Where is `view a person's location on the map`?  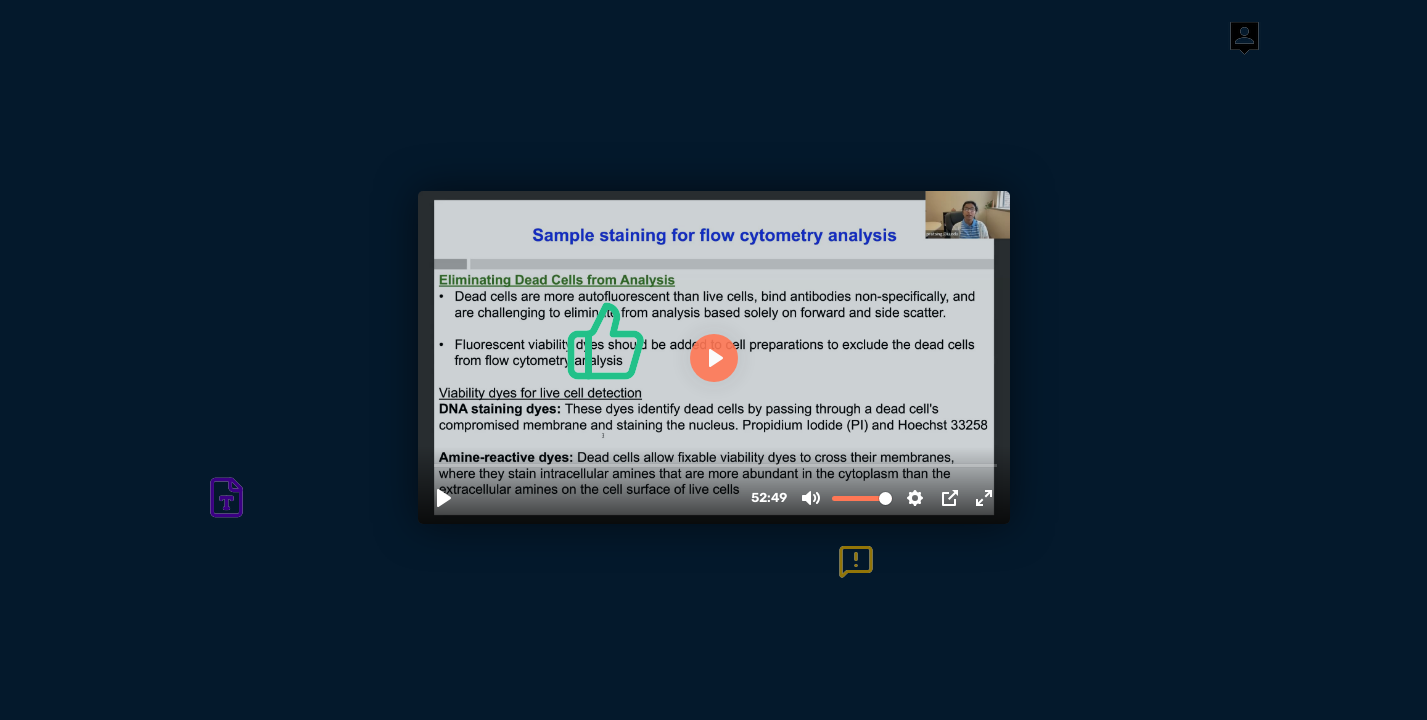 view a person's location on the map is located at coordinates (1244, 37).